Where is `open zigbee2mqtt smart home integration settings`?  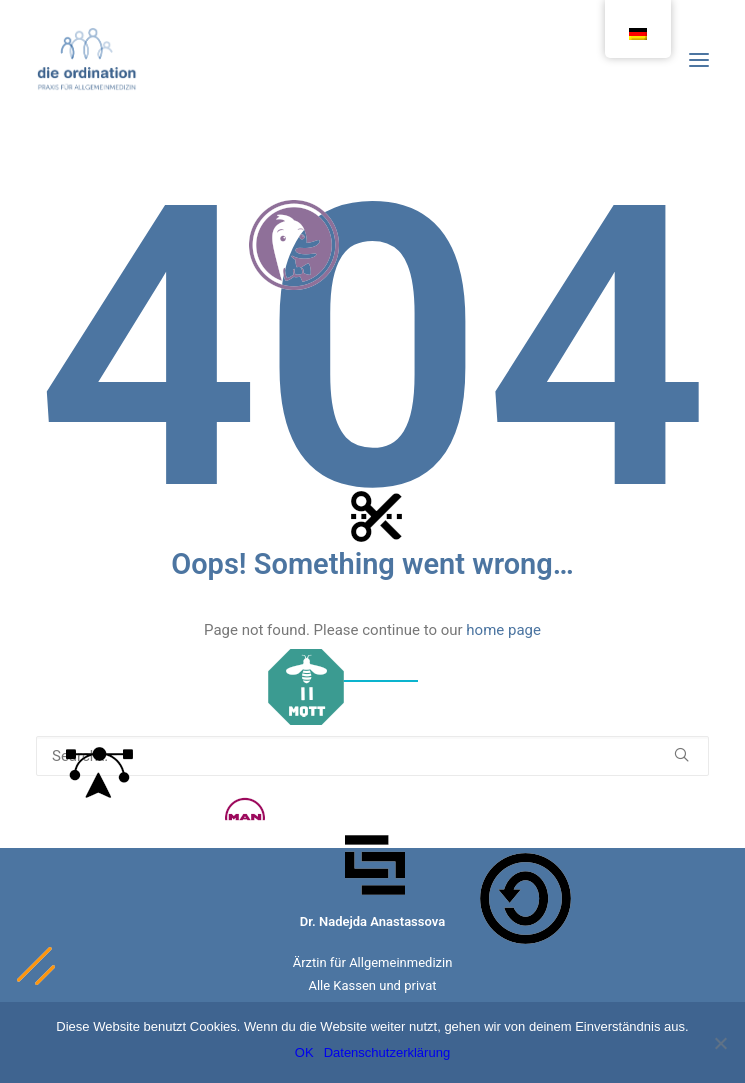
open zigbee2mqtt smart home integration settings is located at coordinates (306, 687).